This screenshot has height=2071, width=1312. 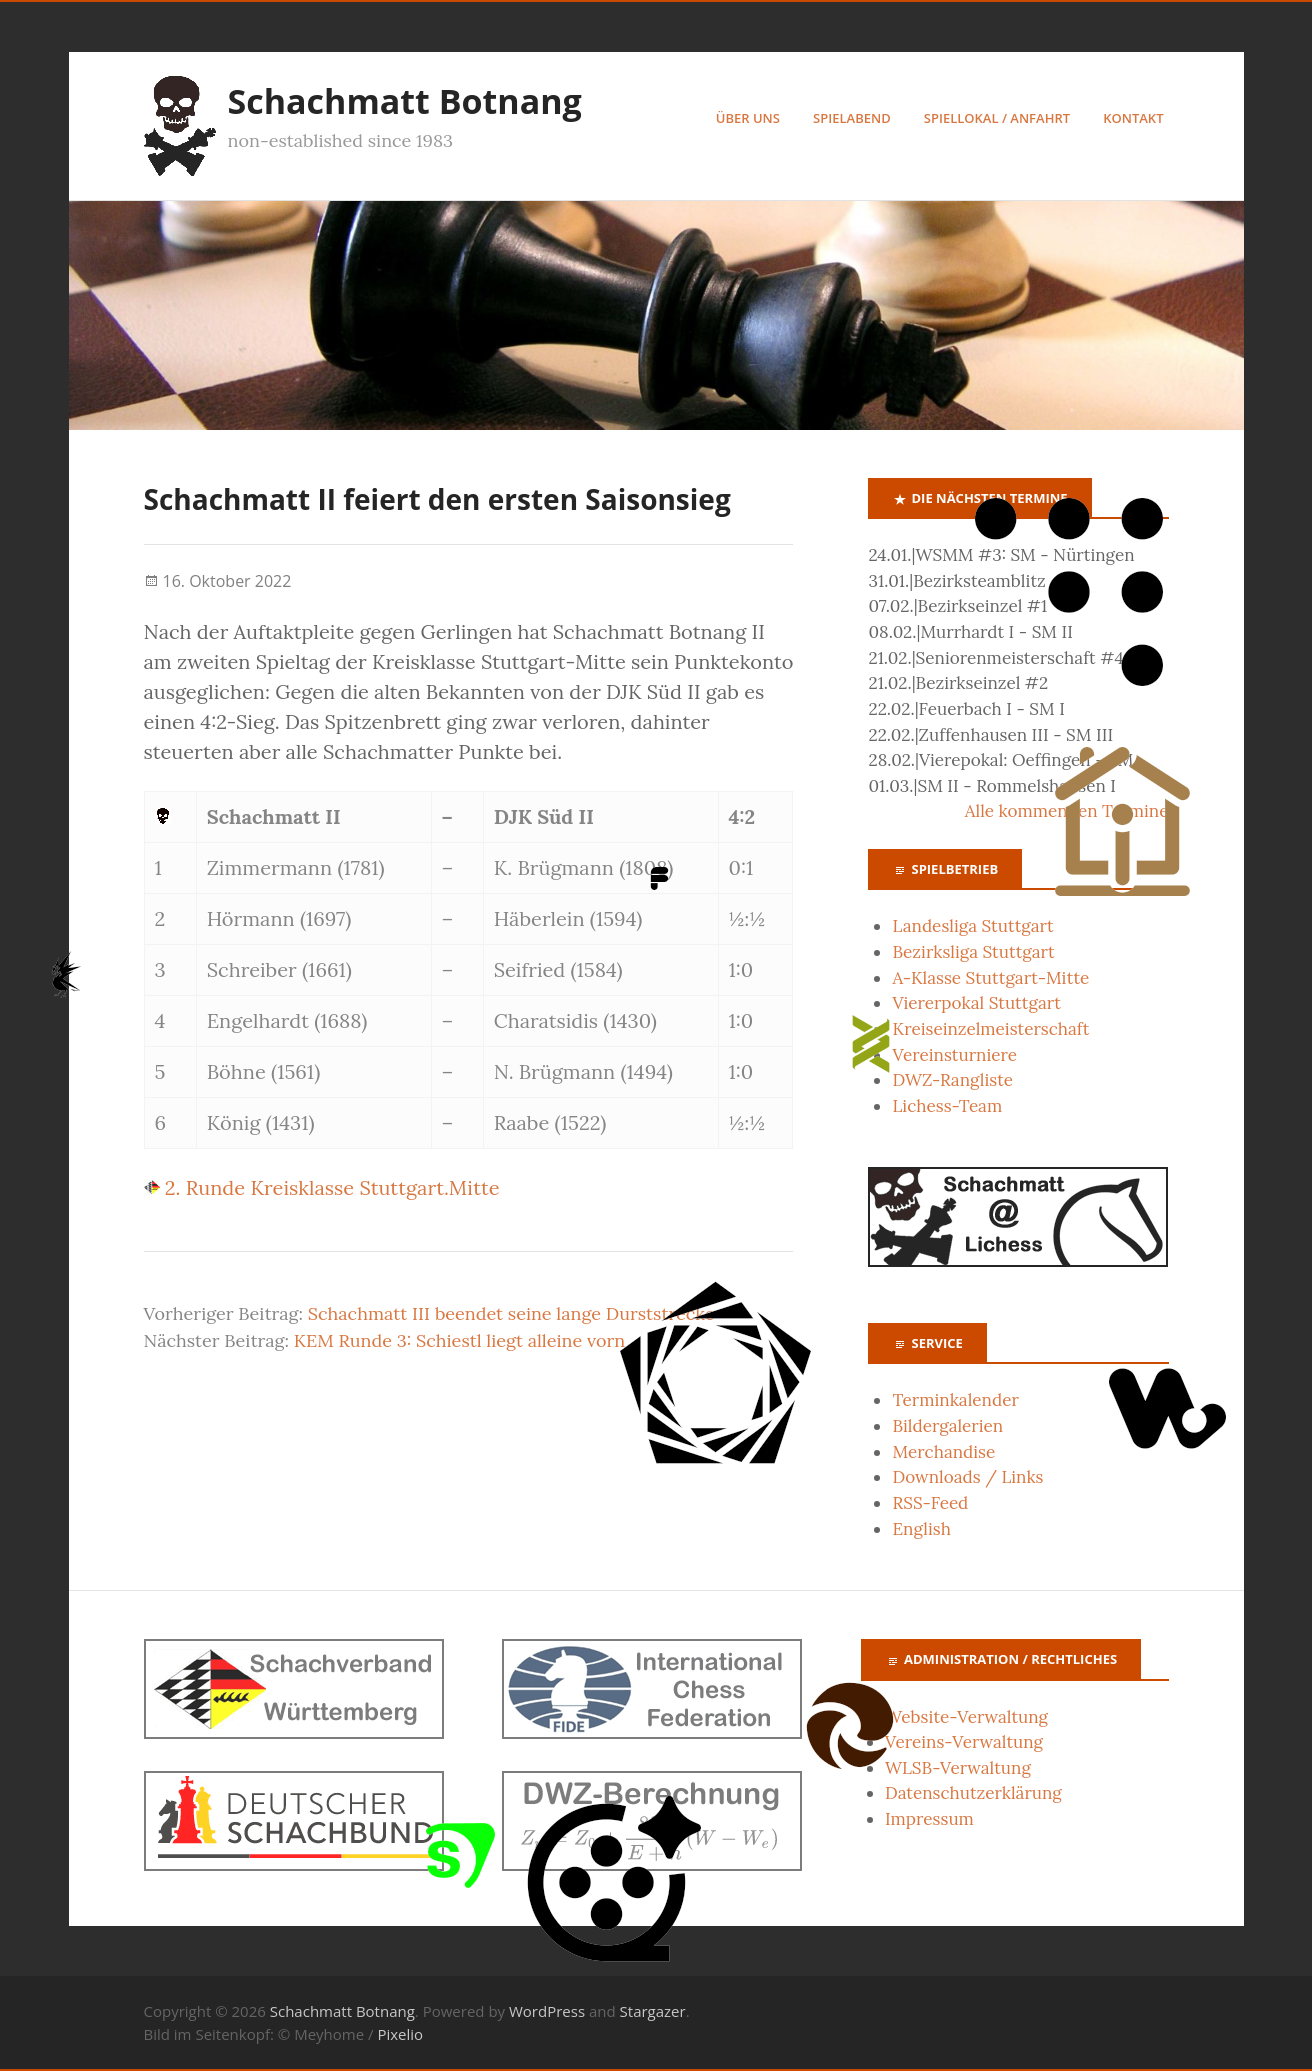 What do you see at coordinates (606, 1882) in the screenshot?
I see `access AI-powered video editing tools` at bounding box center [606, 1882].